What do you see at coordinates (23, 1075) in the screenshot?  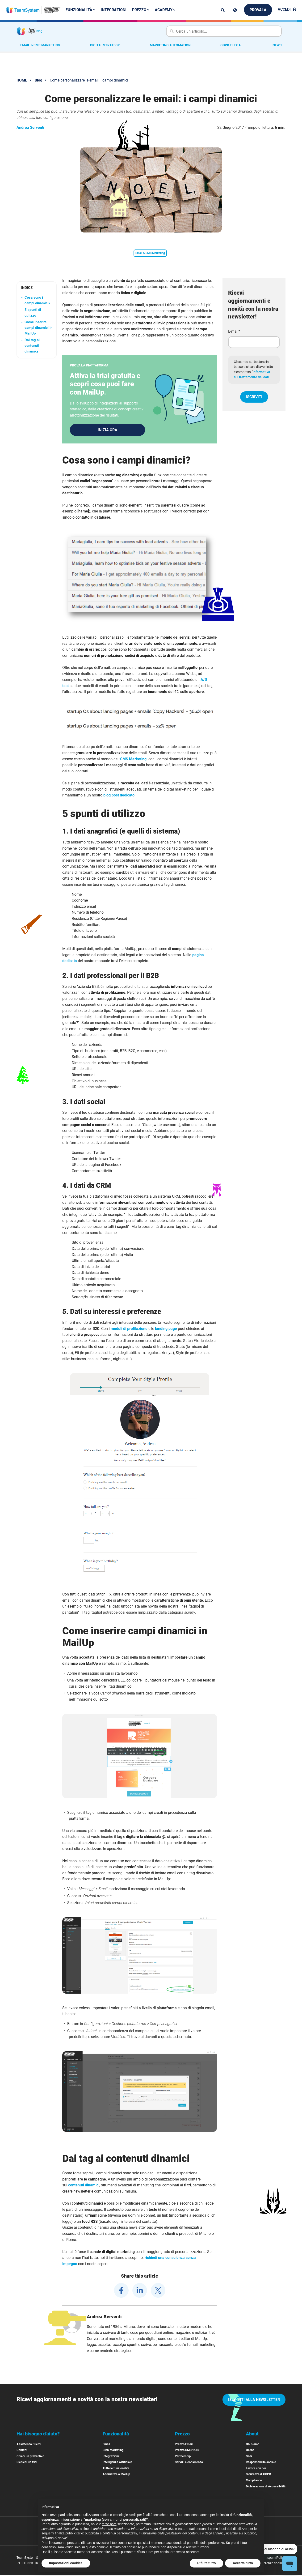 I see `indicates a forest or nature area on a map` at bounding box center [23, 1075].